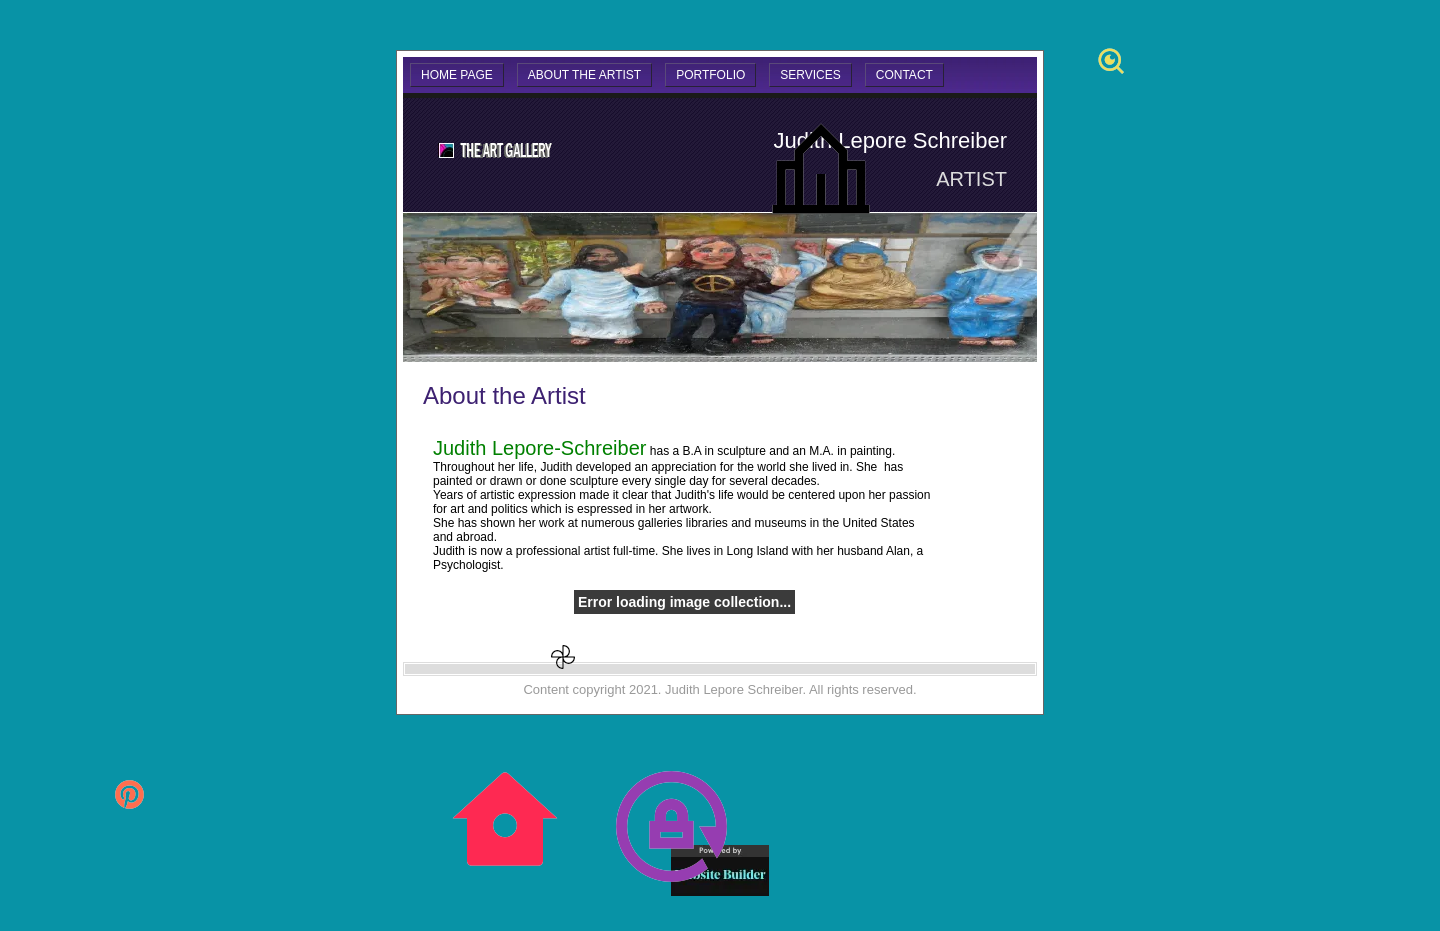  What do you see at coordinates (821, 174) in the screenshot?
I see `access education or school-related features` at bounding box center [821, 174].